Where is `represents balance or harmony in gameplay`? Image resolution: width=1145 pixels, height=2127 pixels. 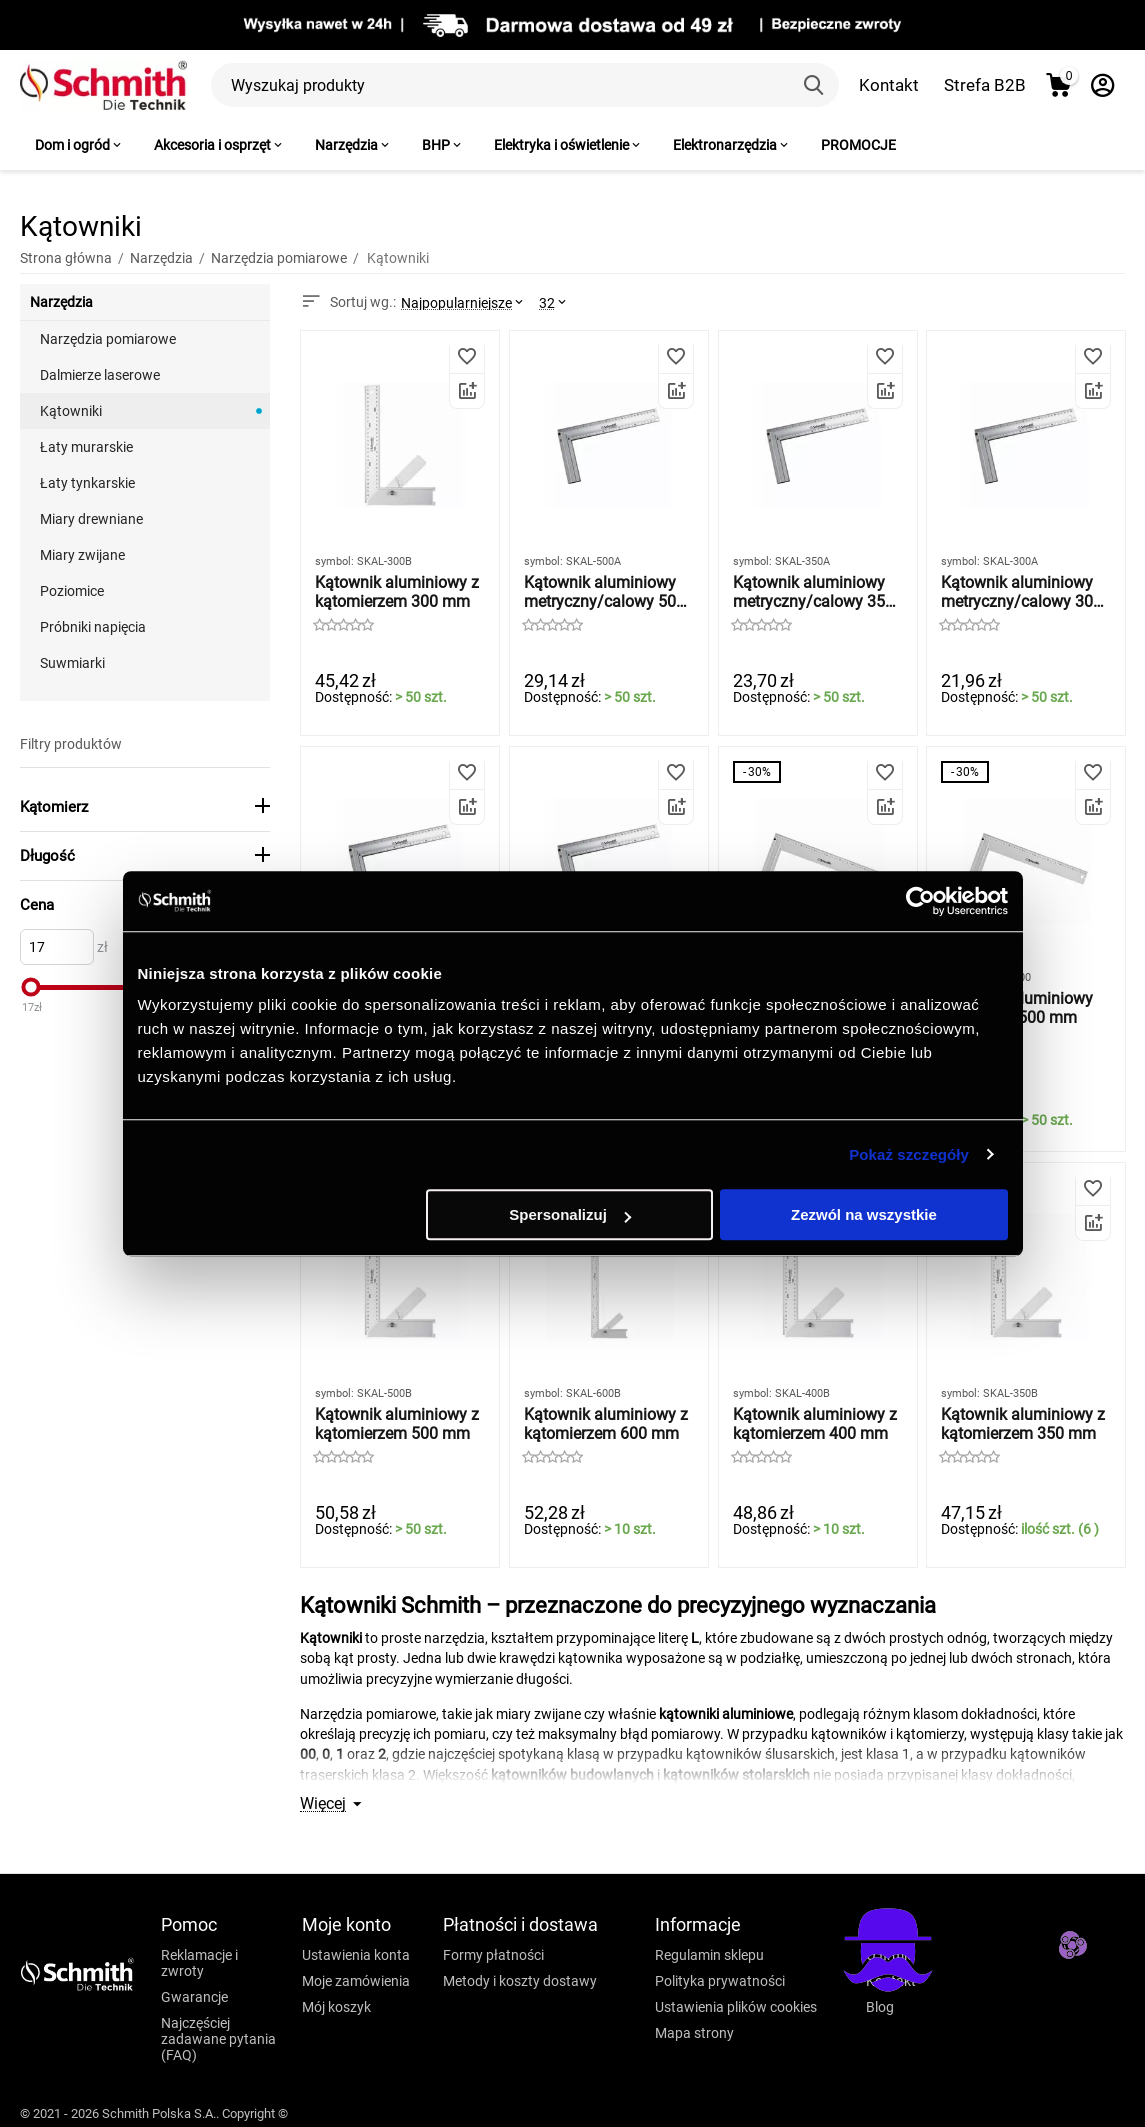
represents balance or harmony in gameplay is located at coordinates (1073, 1945).